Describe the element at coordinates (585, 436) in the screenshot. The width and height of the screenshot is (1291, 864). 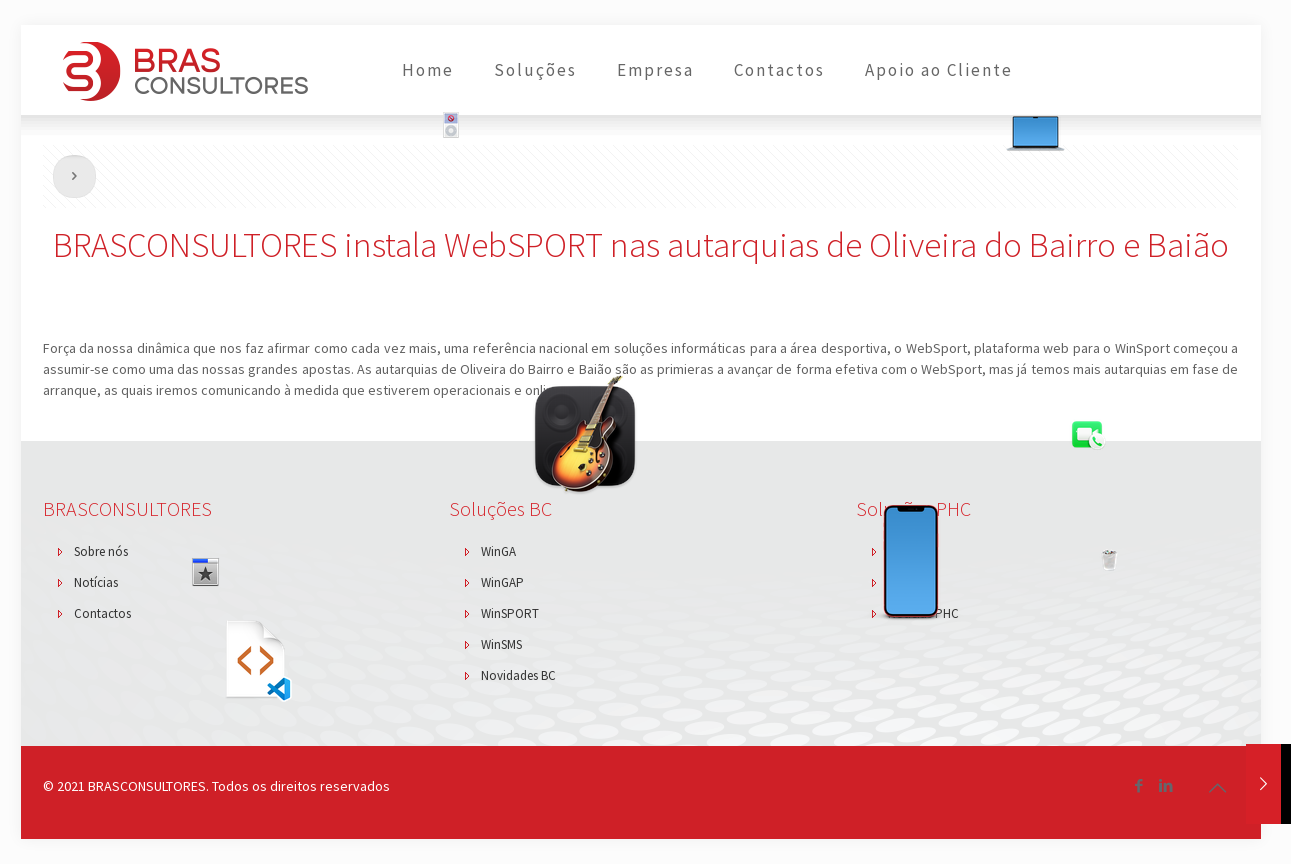
I see `open GarageBand music creation app` at that location.